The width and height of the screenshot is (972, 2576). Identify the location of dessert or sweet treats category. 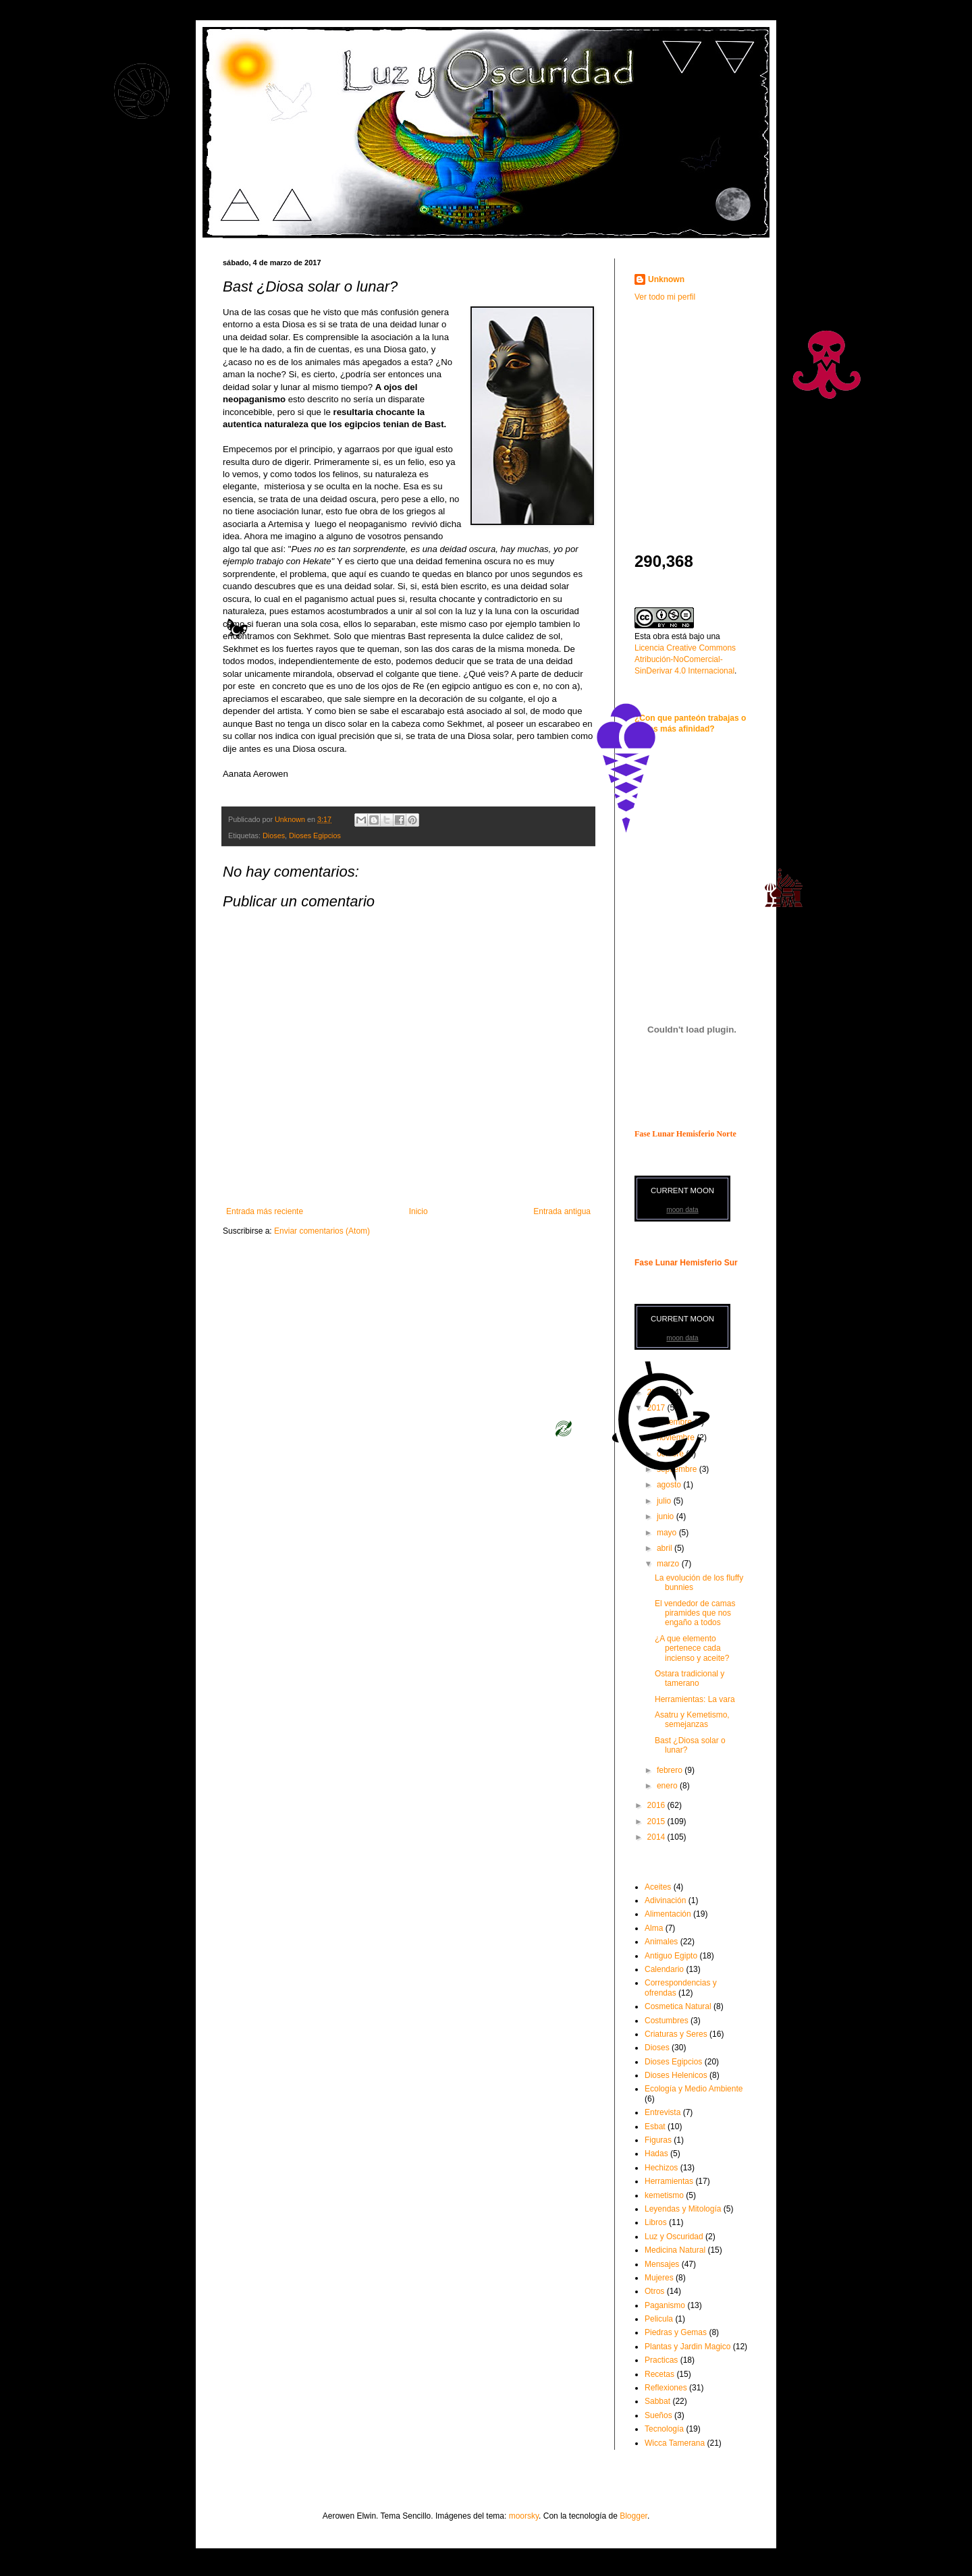
(626, 769).